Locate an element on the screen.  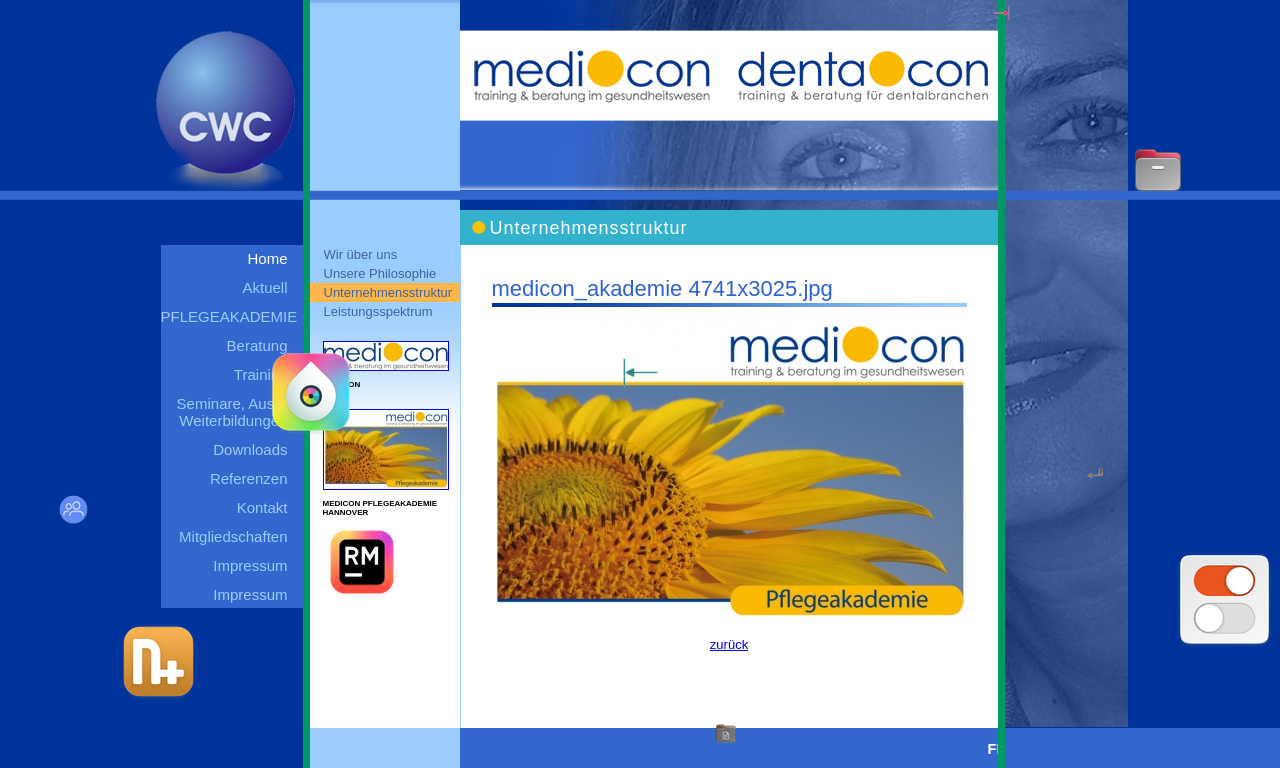
go to the first item in a list or sequence is located at coordinates (640, 372).